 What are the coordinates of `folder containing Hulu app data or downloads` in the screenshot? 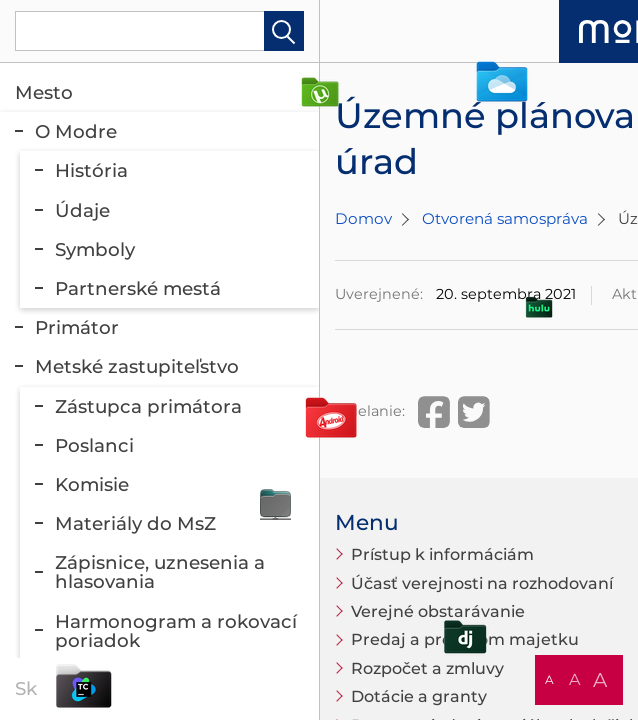 It's located at (539, 308).